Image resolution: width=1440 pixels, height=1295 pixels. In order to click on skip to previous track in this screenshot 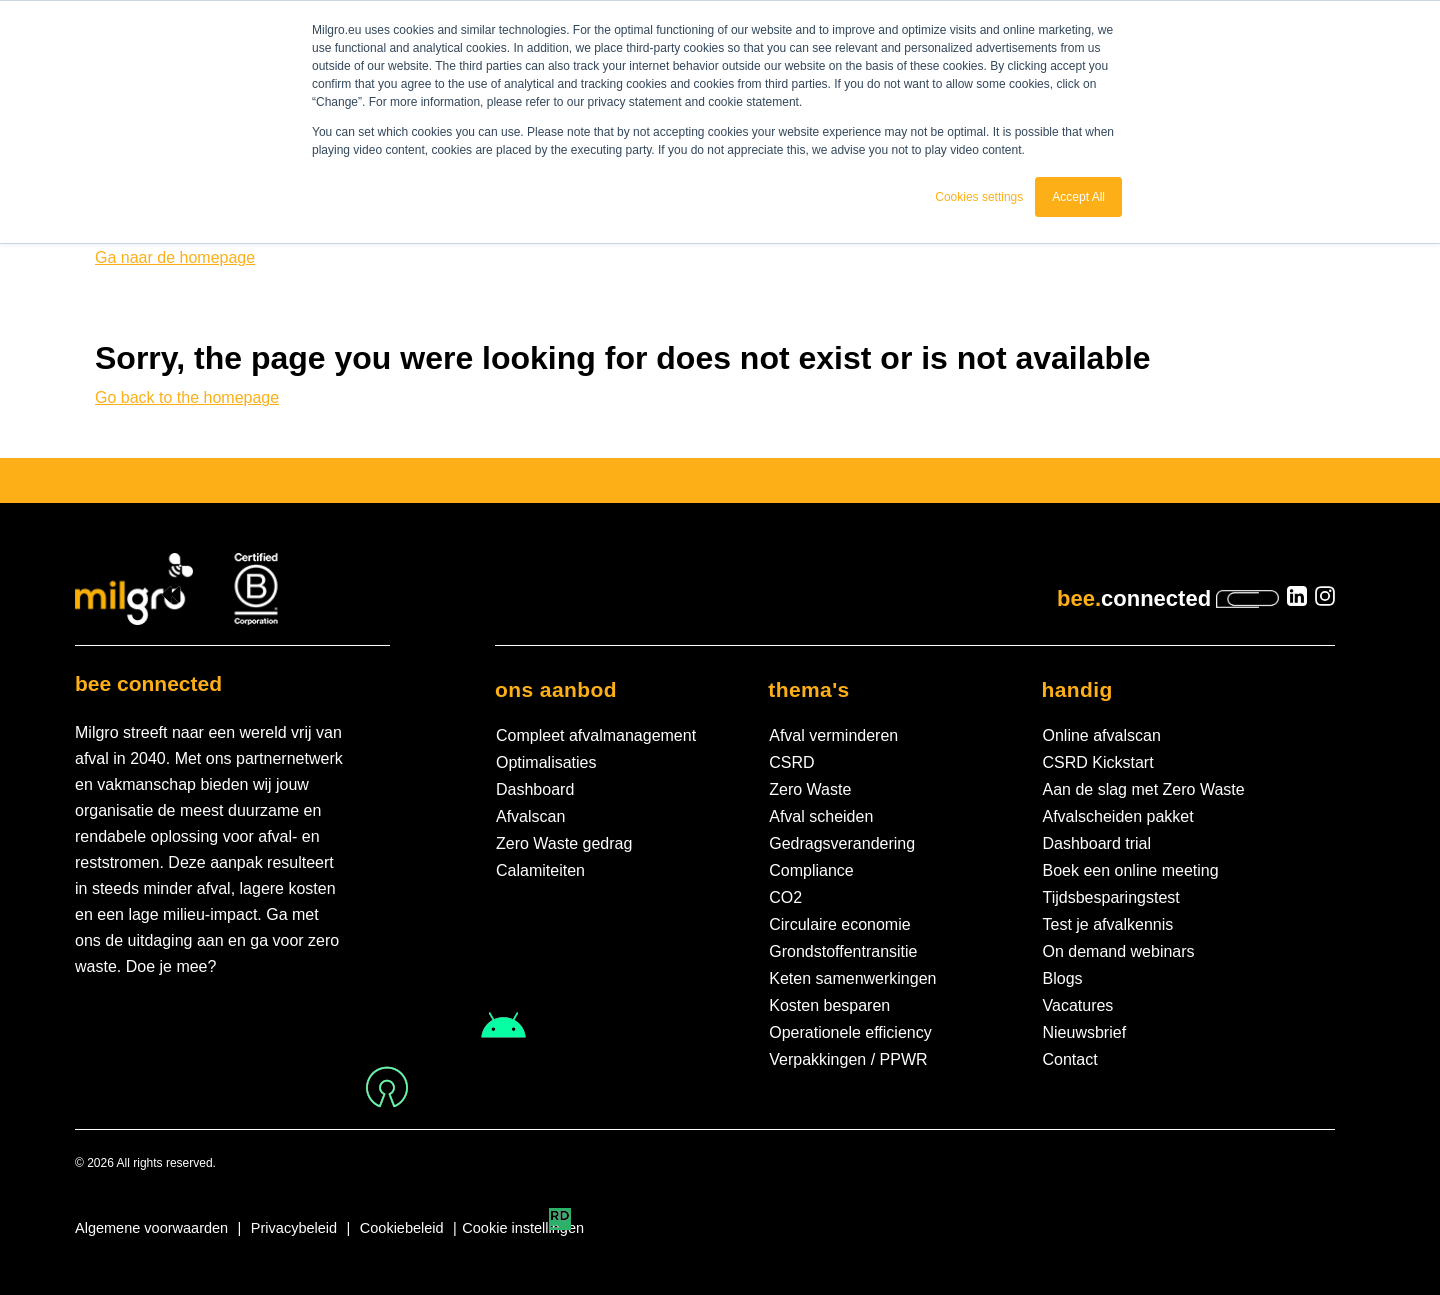, I will do `click(172, 594)`.